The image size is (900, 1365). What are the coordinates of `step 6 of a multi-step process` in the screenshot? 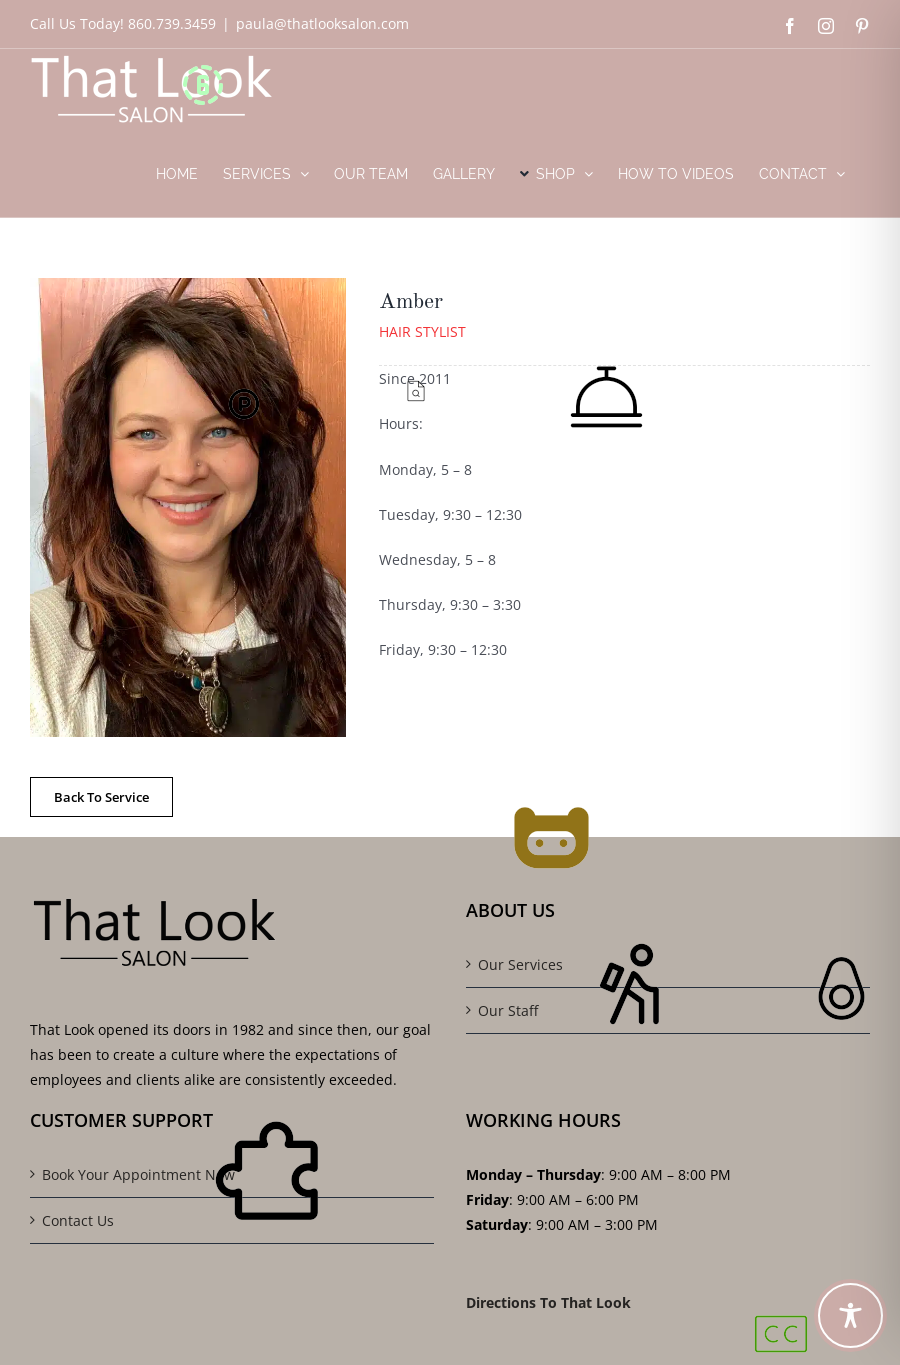 It's located at (203, 85).